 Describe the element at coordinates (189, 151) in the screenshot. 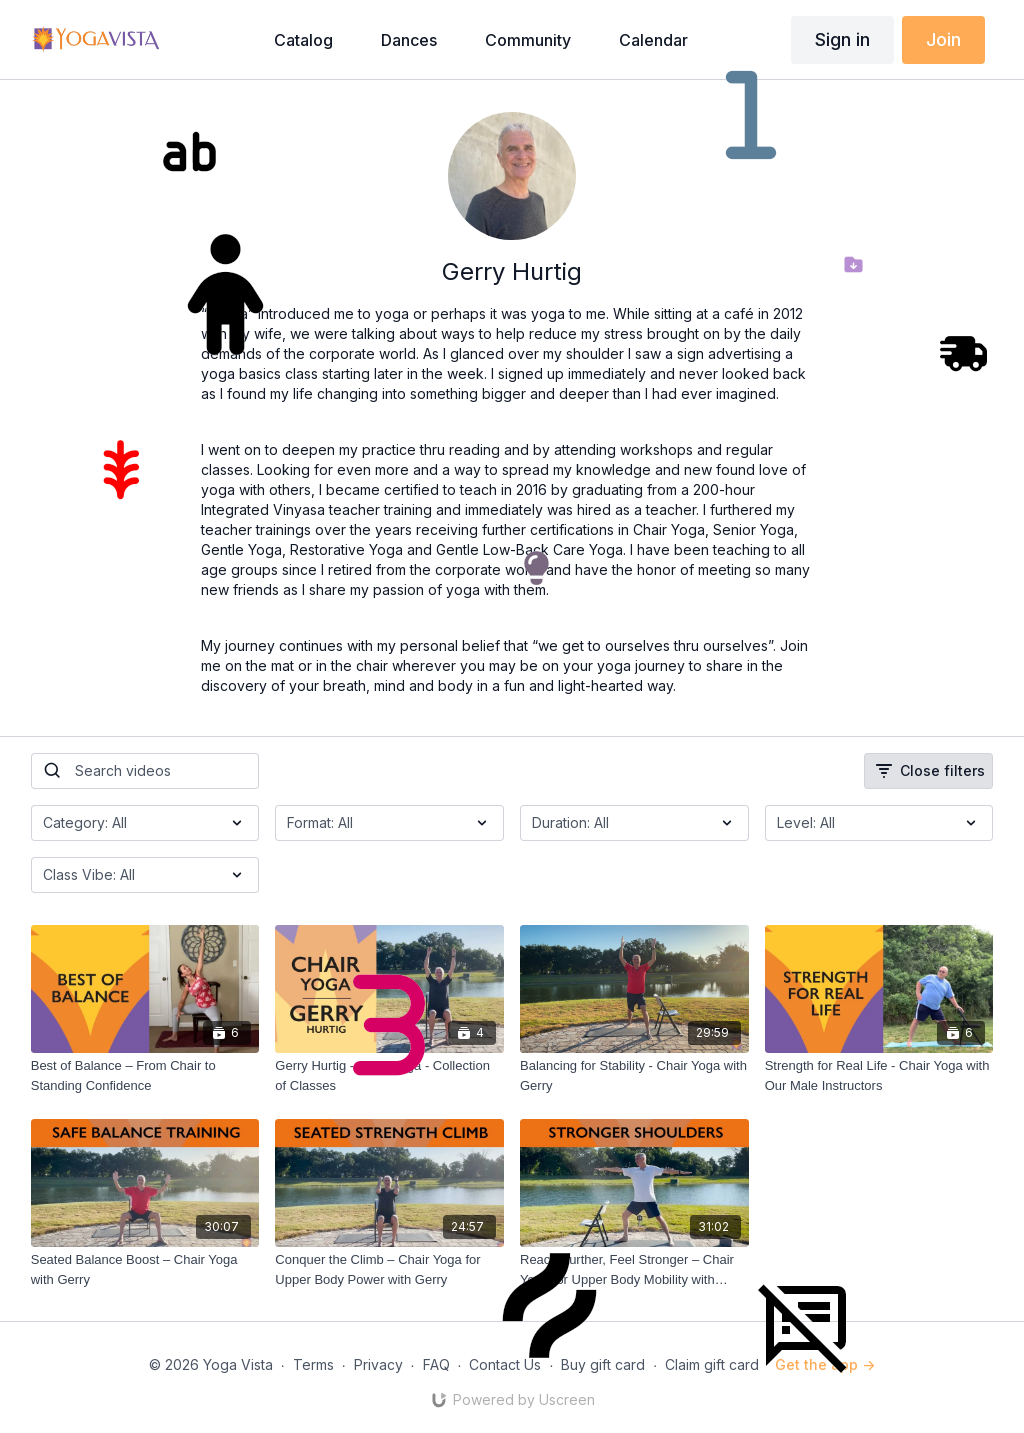

I see `switch to latin alphabet input` at that location.